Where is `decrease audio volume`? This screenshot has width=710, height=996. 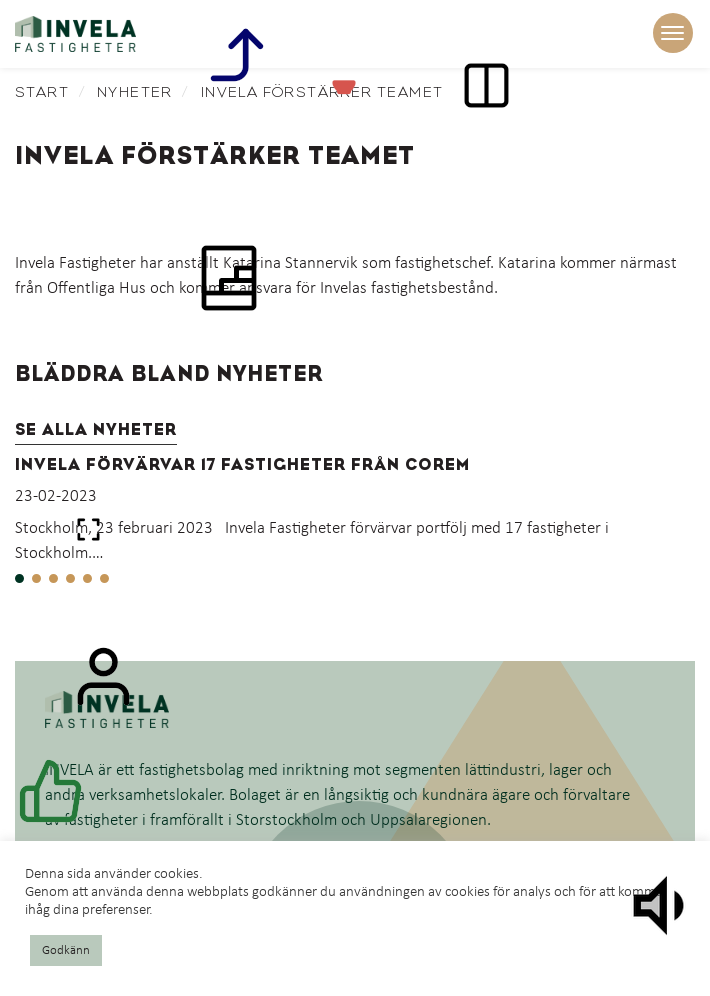
decrease audio volume is located at coordinates (659, 905).